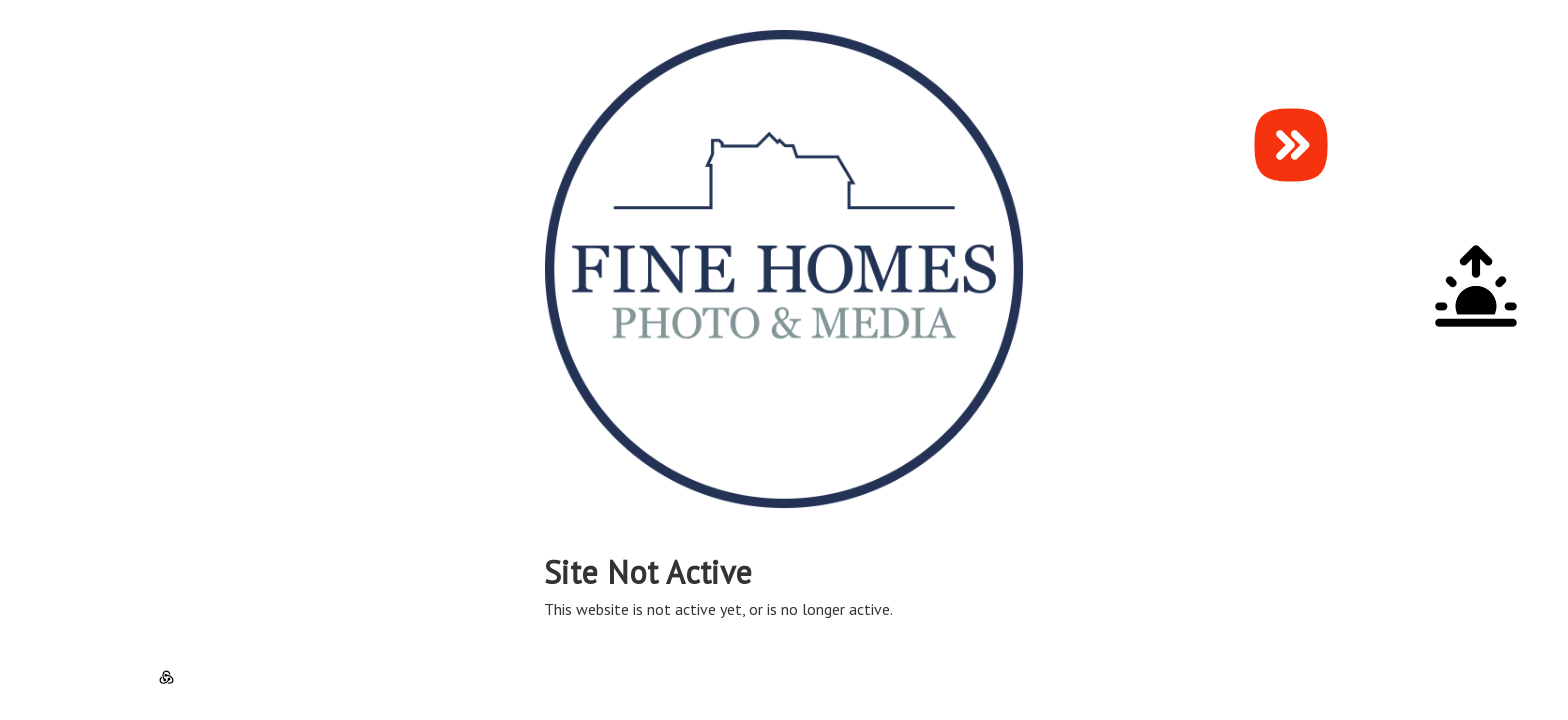 The width and height of the screenshot is (1568, 720). Describe the element at coordinates (1476, 286) in the screenshot. I see `set alarm for sunrise or morning wake-up` at that location.